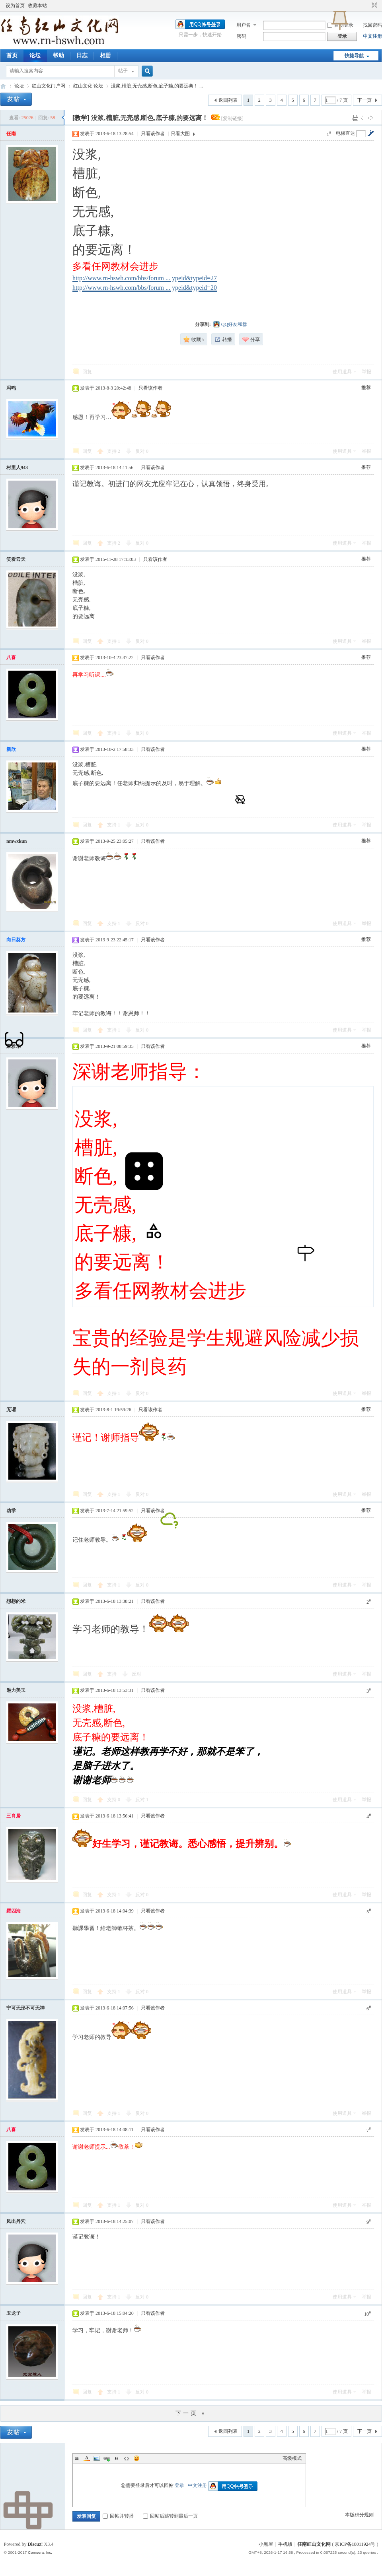 The image size is (382, 2576). Describe the element at coordinates (170, 1519) in the screenshot. I see `cloud storage help or support` at that location.